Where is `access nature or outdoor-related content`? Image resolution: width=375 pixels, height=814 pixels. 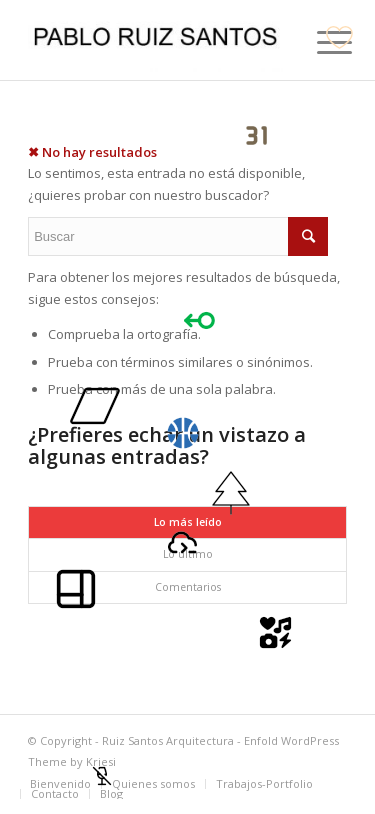 access nature or outdoor-related content is located at coordinates (231, 493).